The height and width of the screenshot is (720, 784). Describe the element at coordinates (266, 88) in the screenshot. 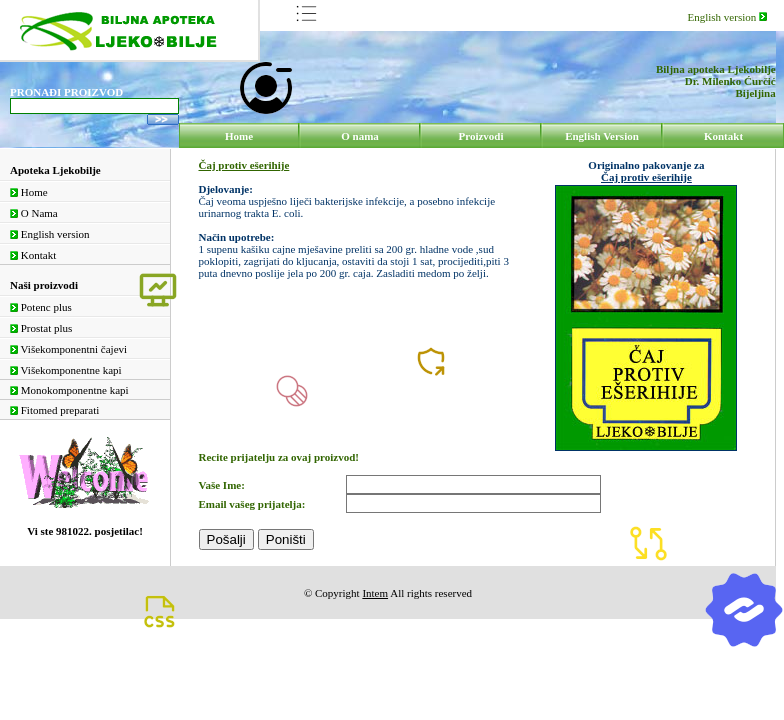

I see `remove a user from your contacts` at that location.